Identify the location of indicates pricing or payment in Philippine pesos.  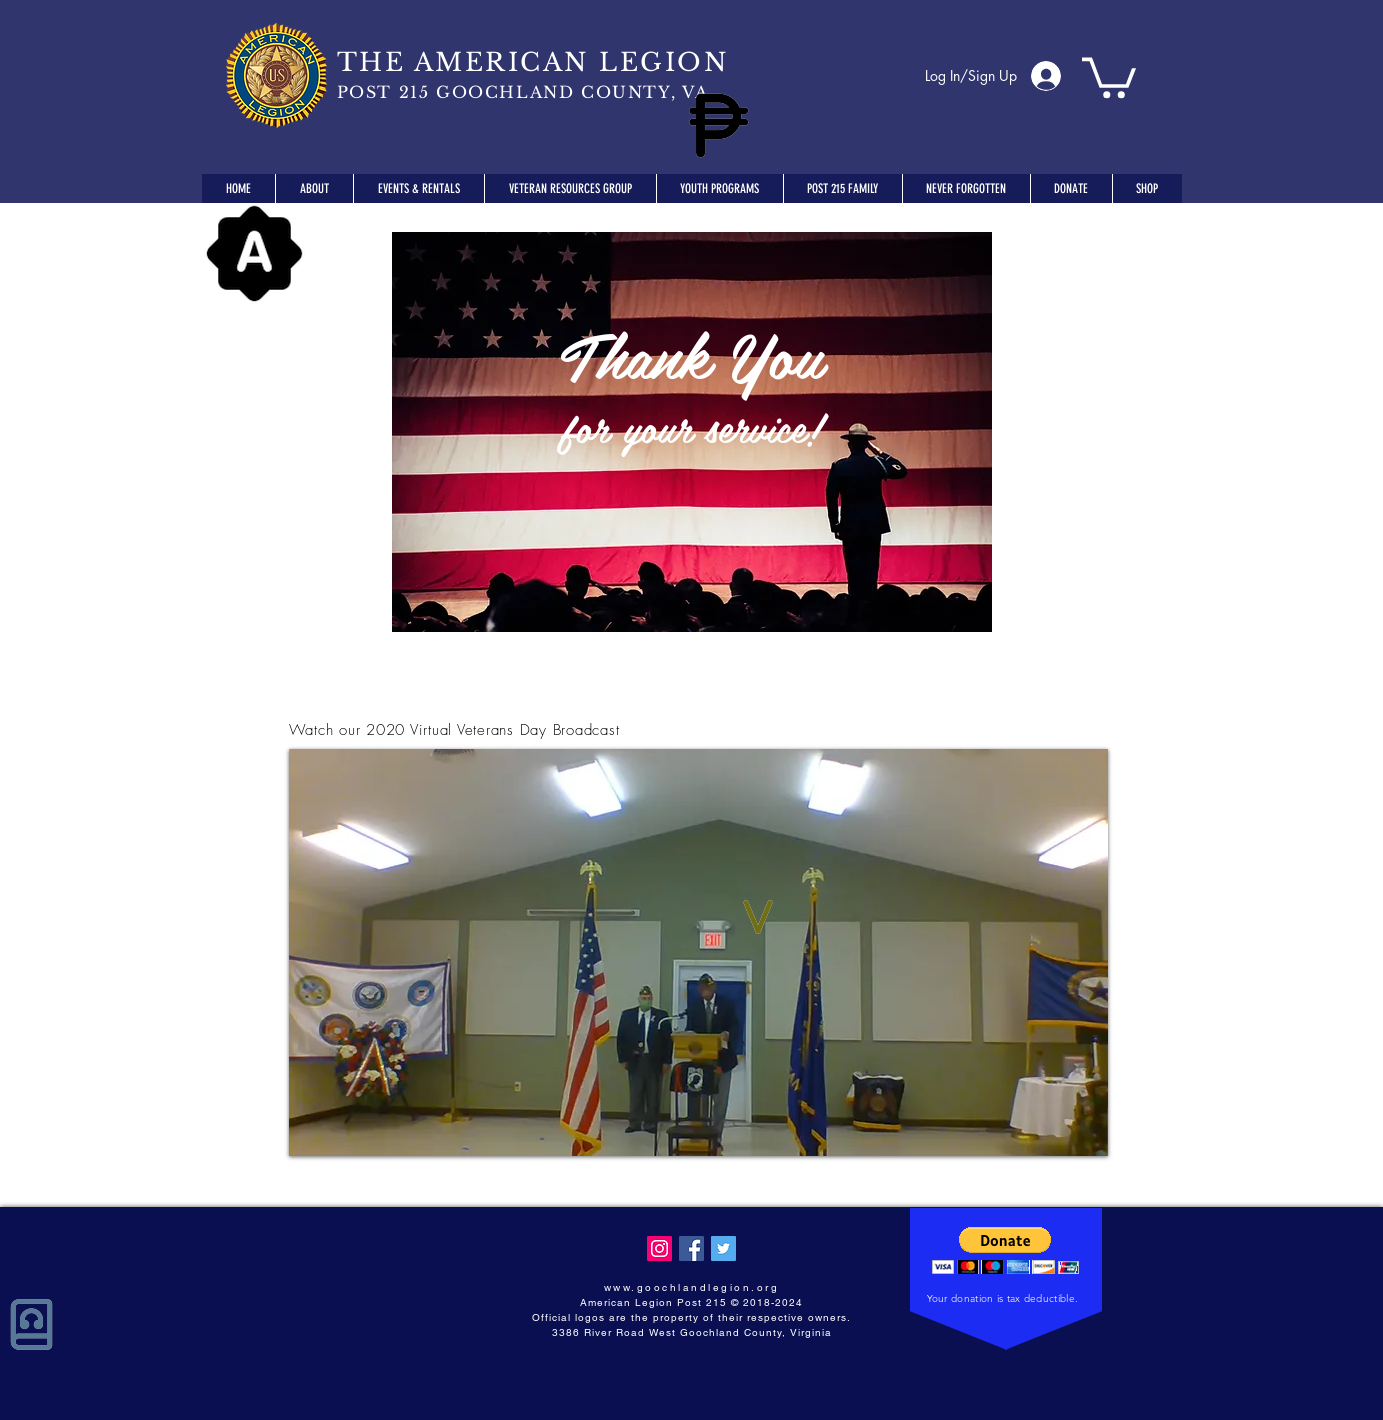
(716, 125).